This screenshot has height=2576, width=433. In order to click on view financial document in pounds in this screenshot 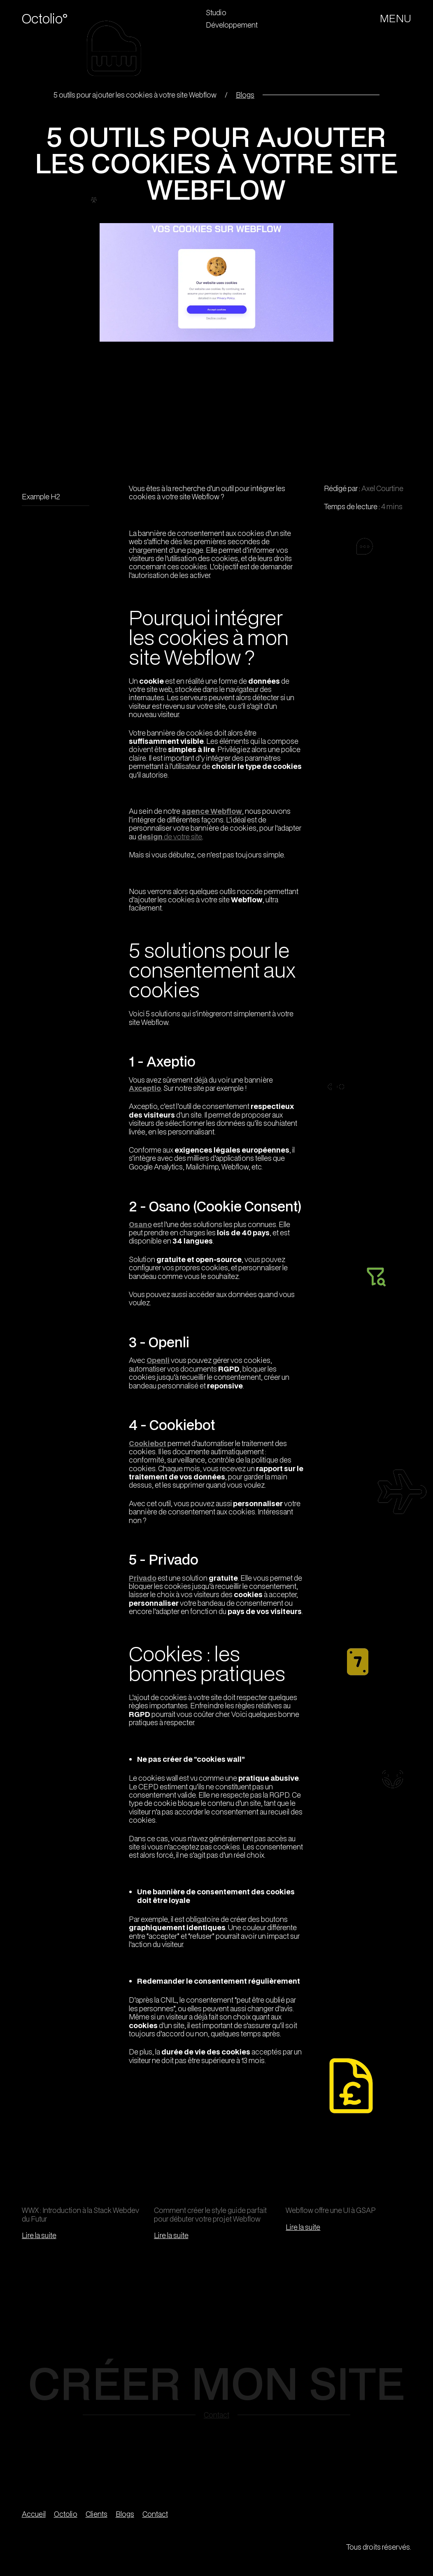, I will do `click(351, 2086)`.